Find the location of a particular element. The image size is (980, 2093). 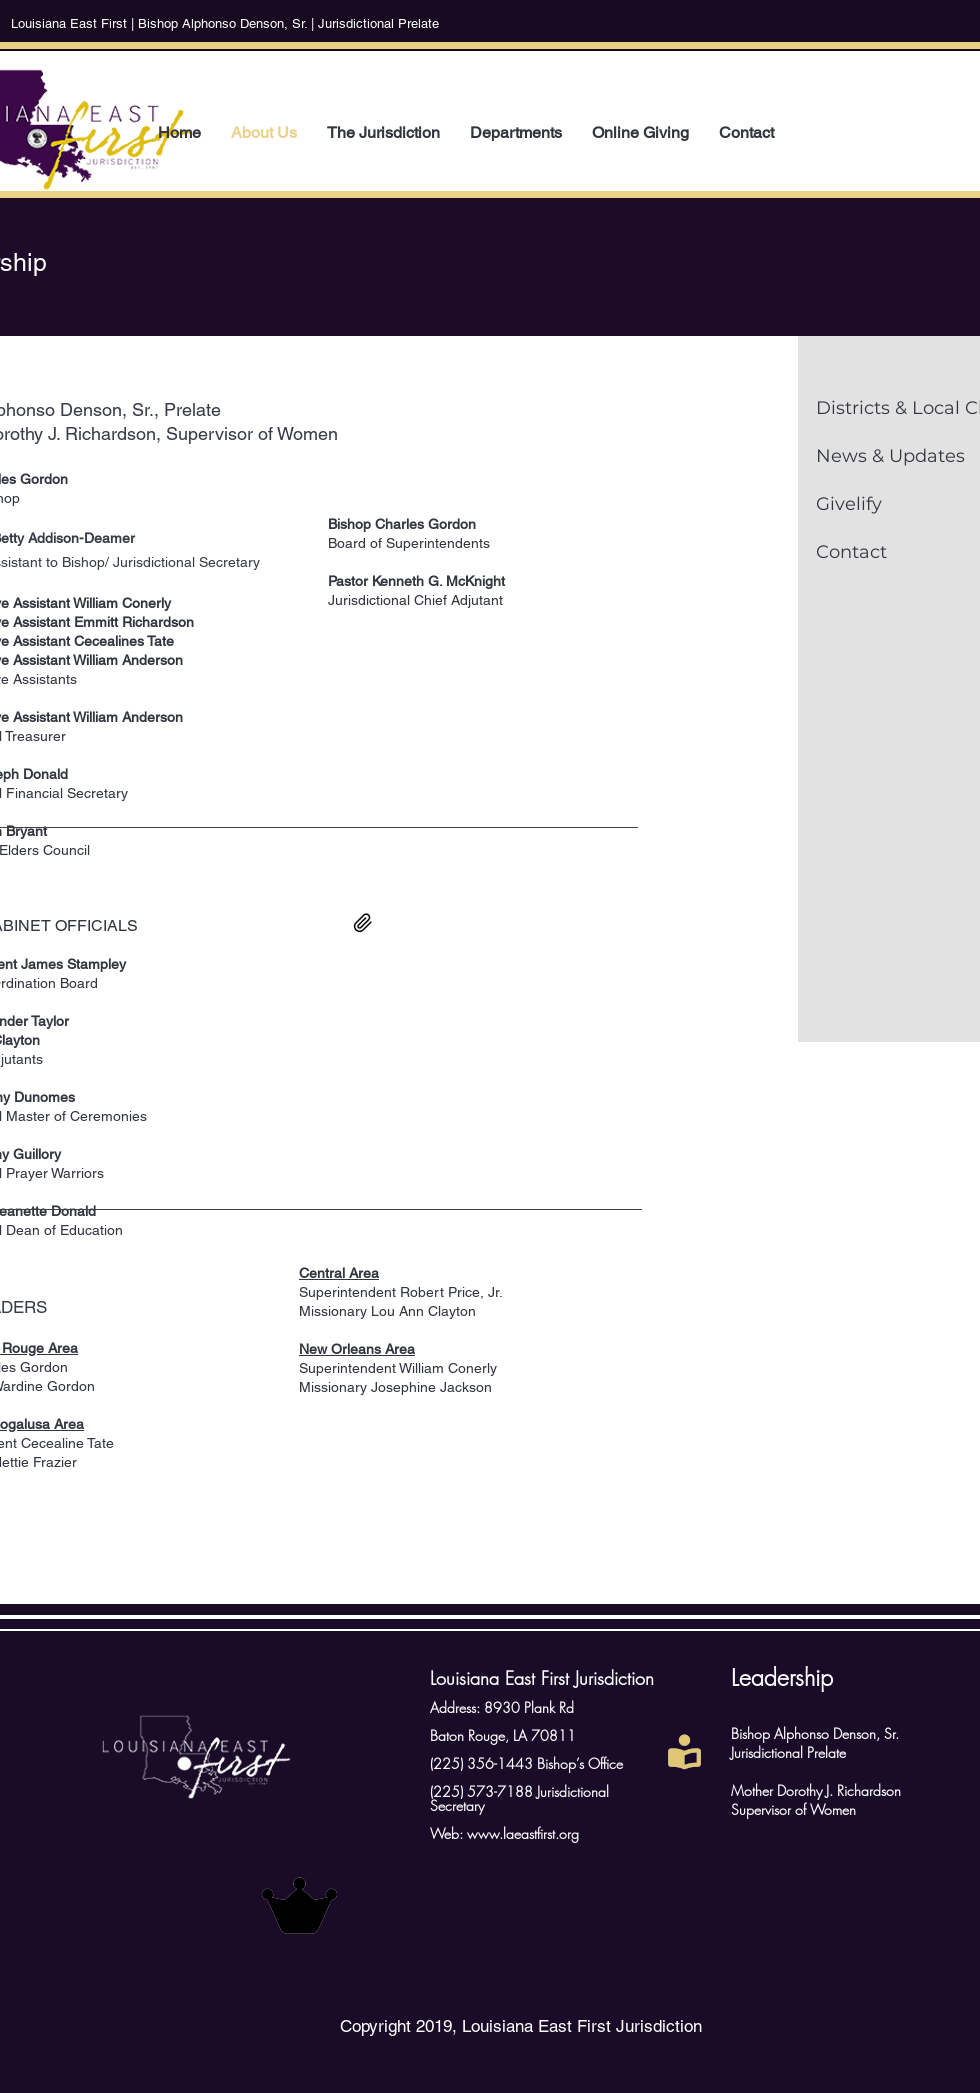

web awesome brand icon is located at coordinates (299, 1907).